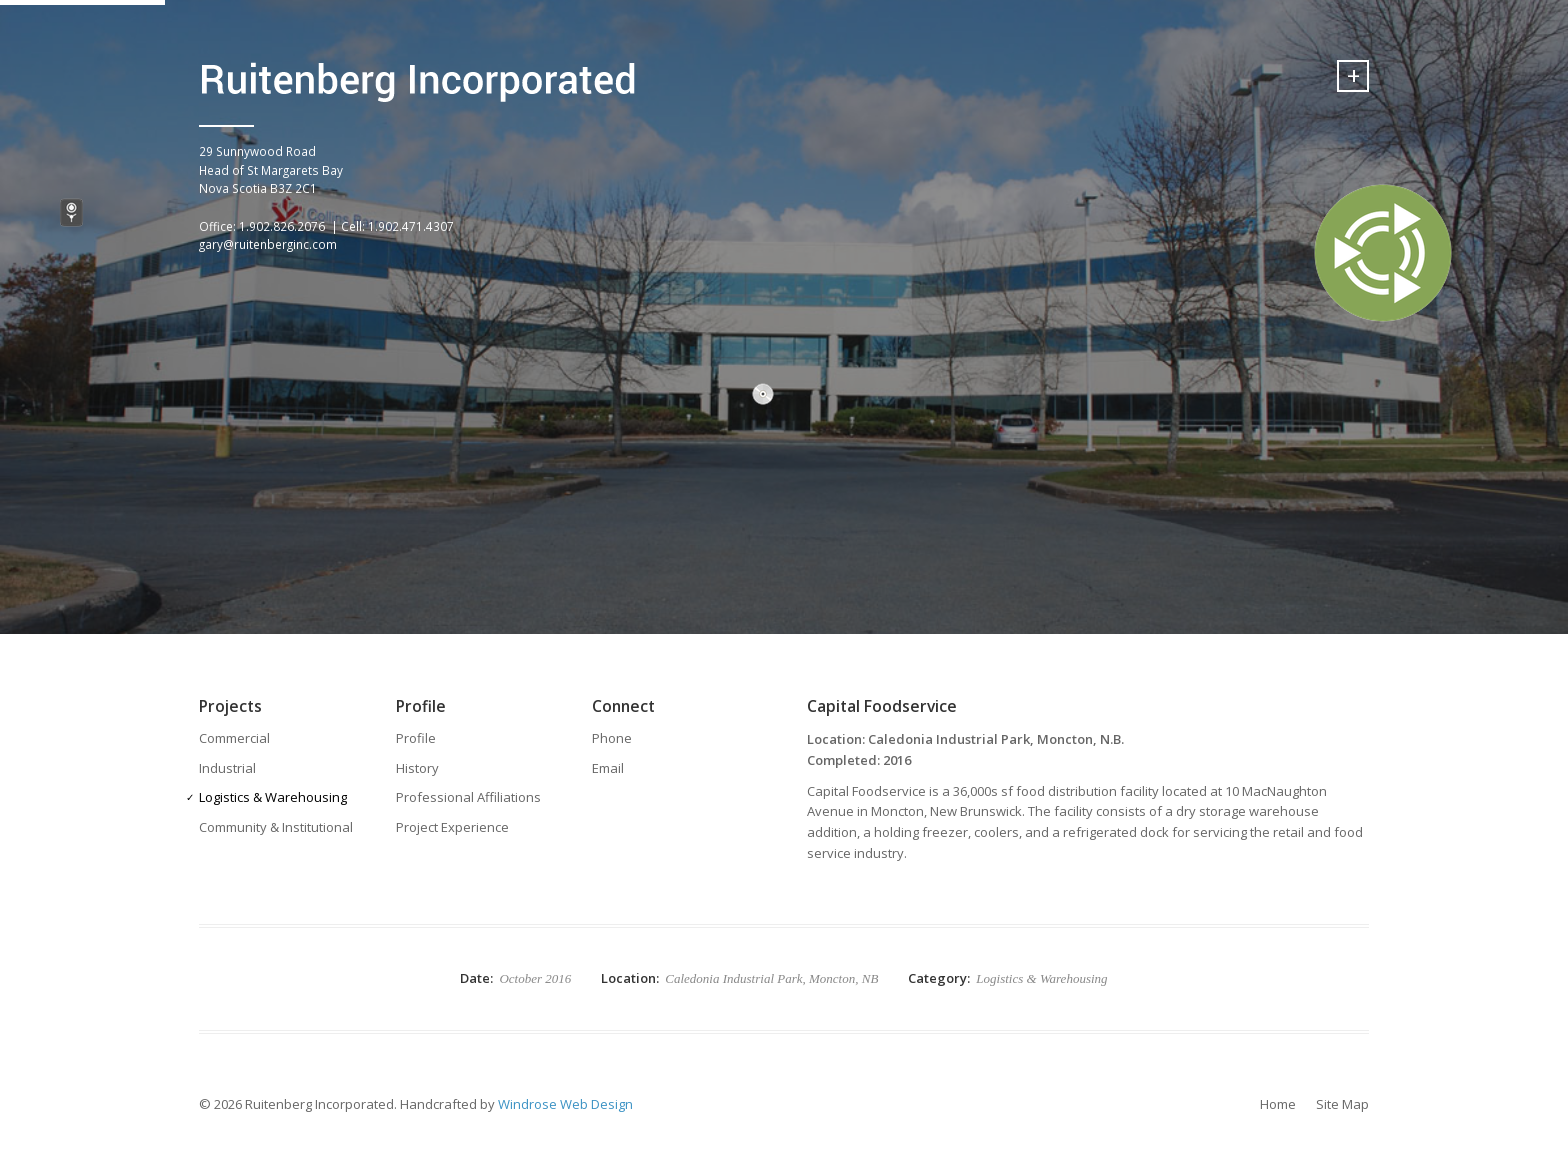  I want to click on open déjà dup backup application, so click(71, 212).